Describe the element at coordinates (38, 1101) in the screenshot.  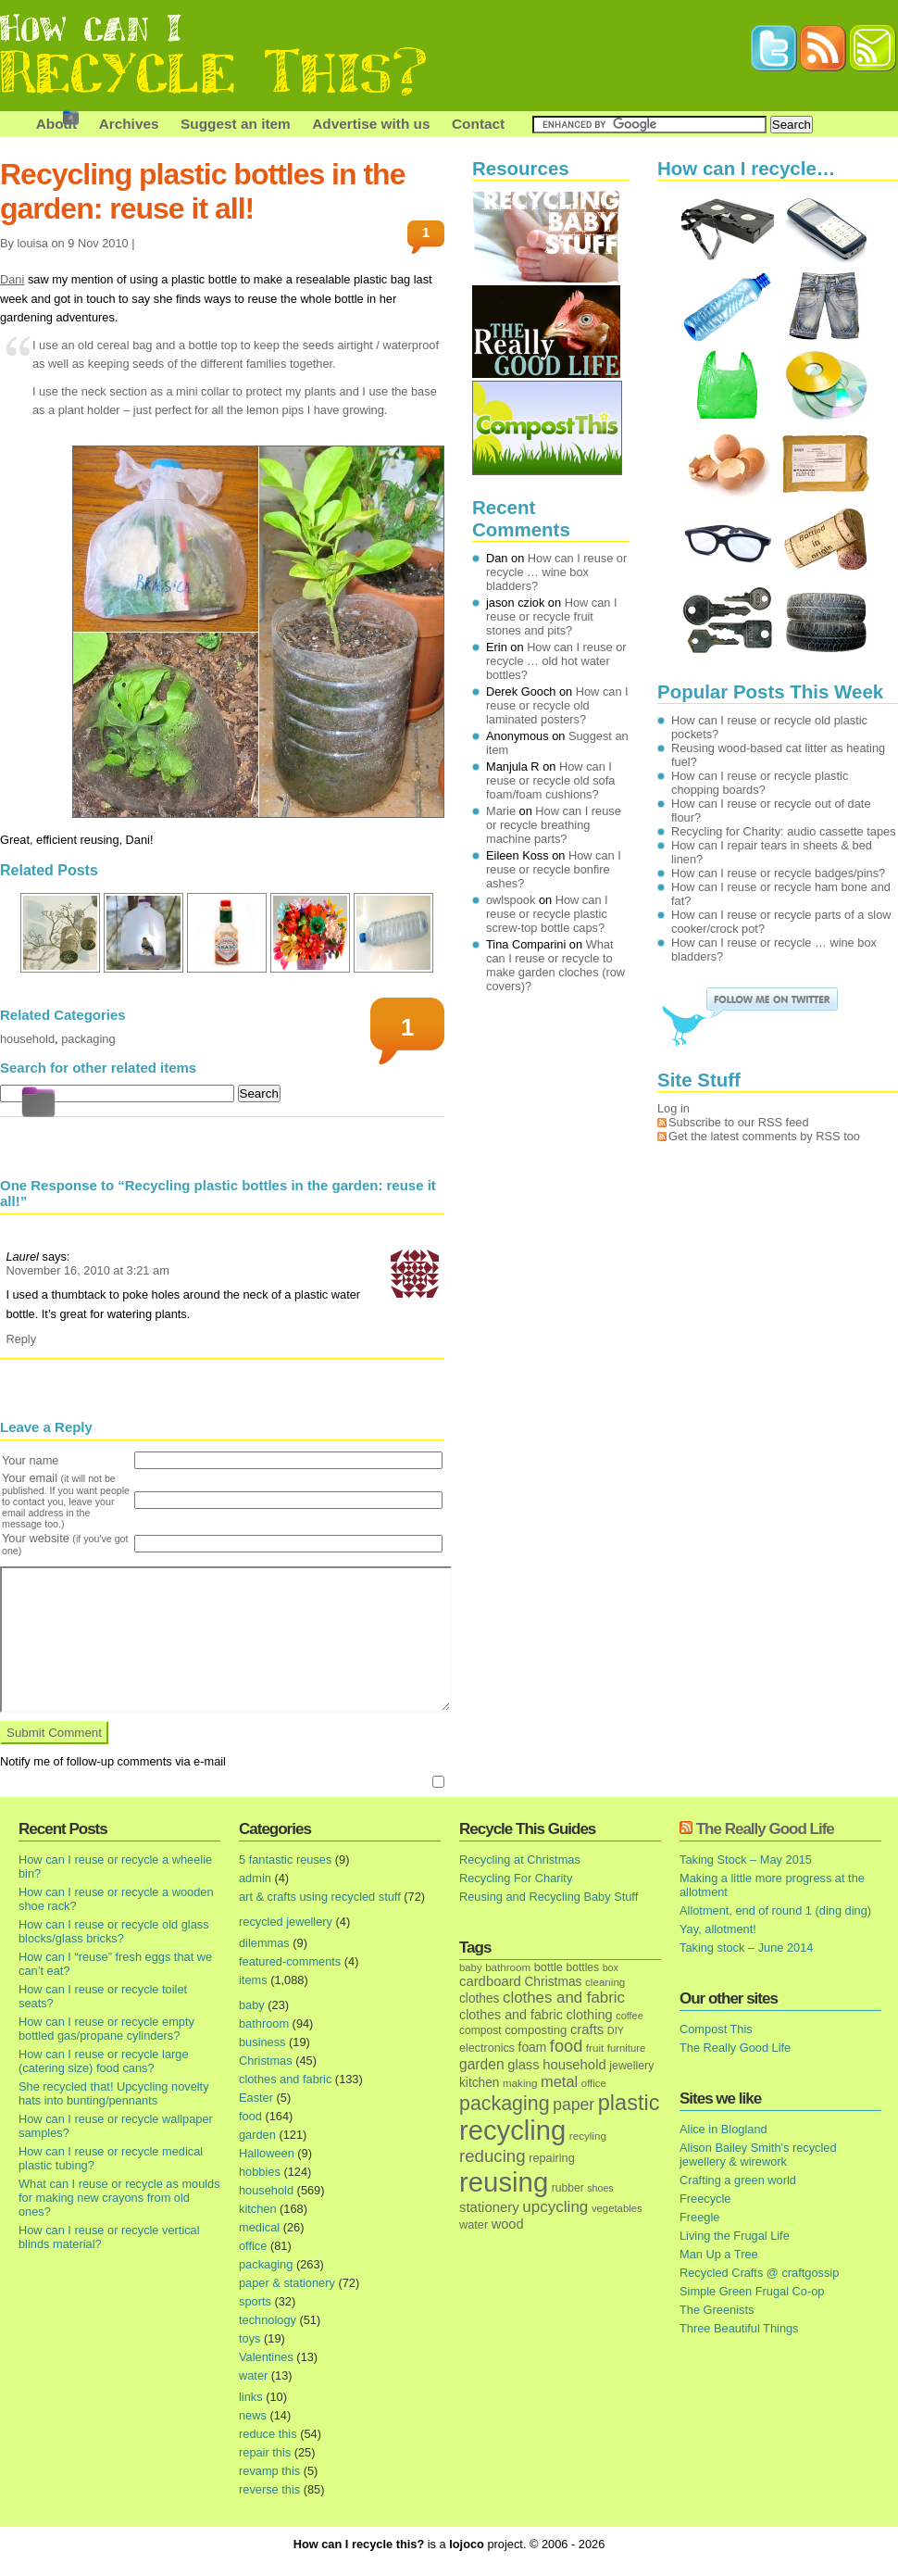
I see `open file folder` at that location.